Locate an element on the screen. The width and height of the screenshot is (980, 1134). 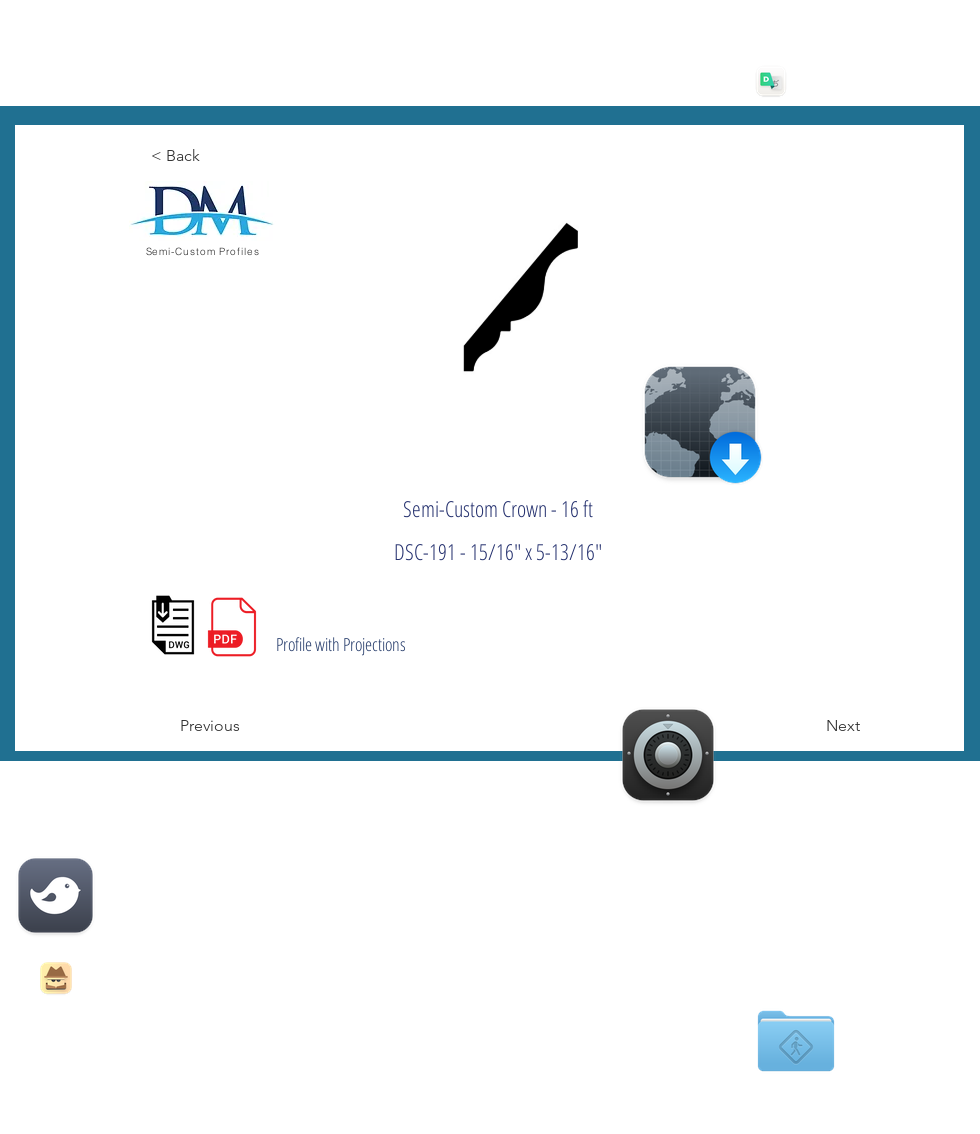
launch the budgie desktop environment is located at coordinates (55, 895).